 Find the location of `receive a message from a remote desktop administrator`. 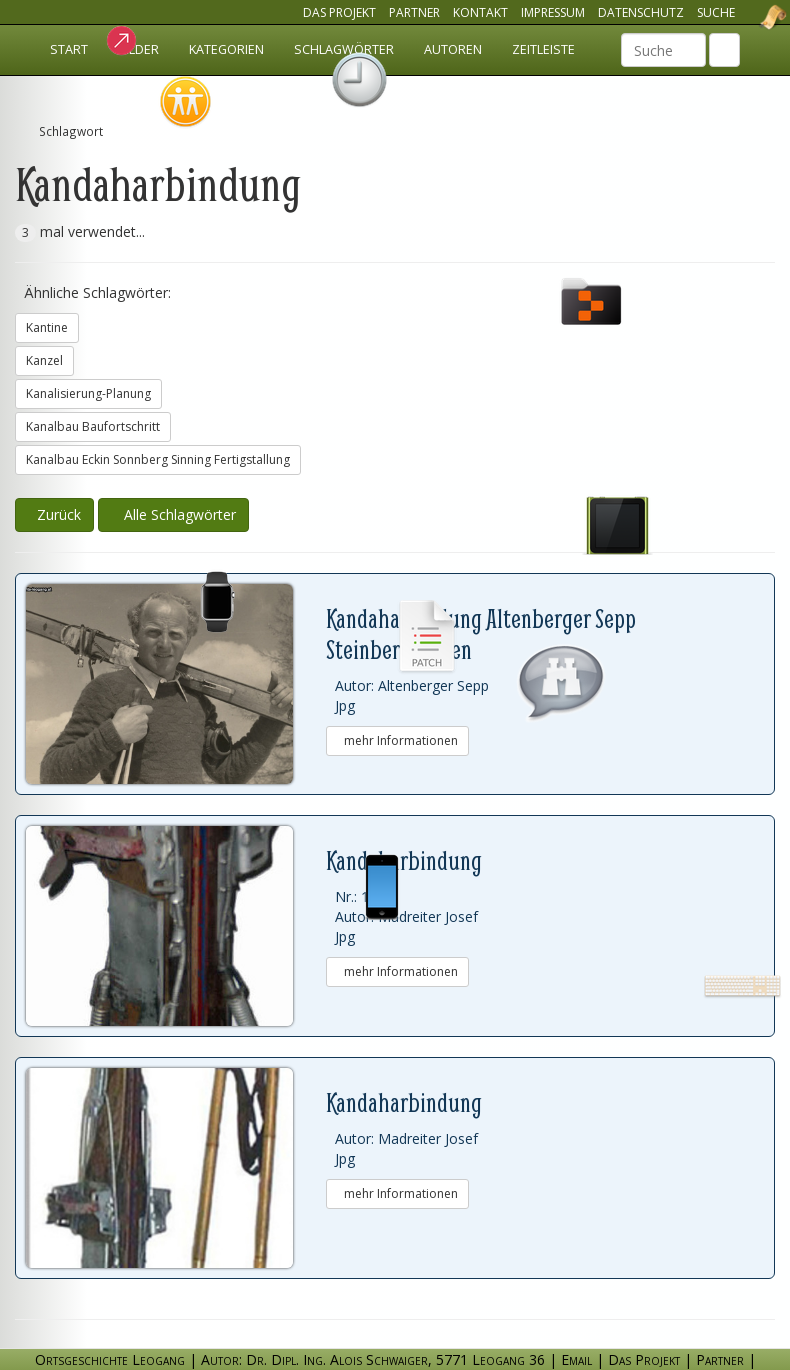

receive a message from a remote desktop administrator is located at coordinates (561, 690).